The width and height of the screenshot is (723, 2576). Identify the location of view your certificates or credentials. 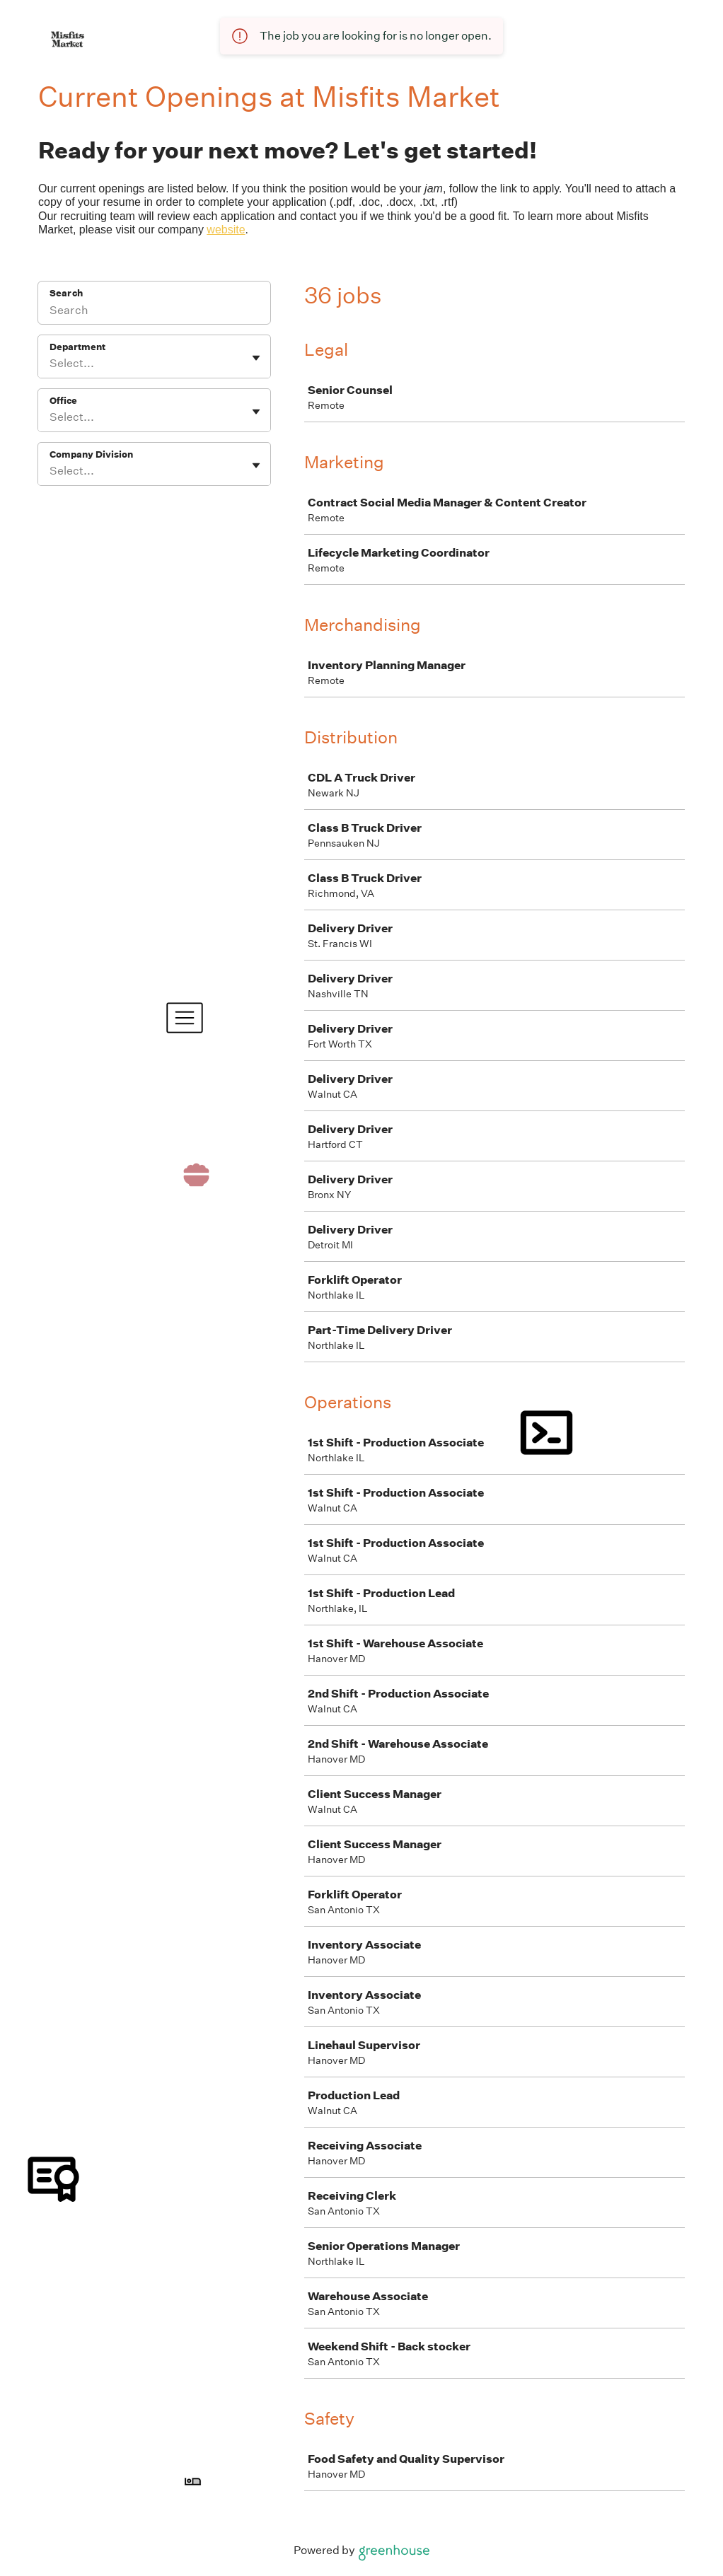
(52, 2177).